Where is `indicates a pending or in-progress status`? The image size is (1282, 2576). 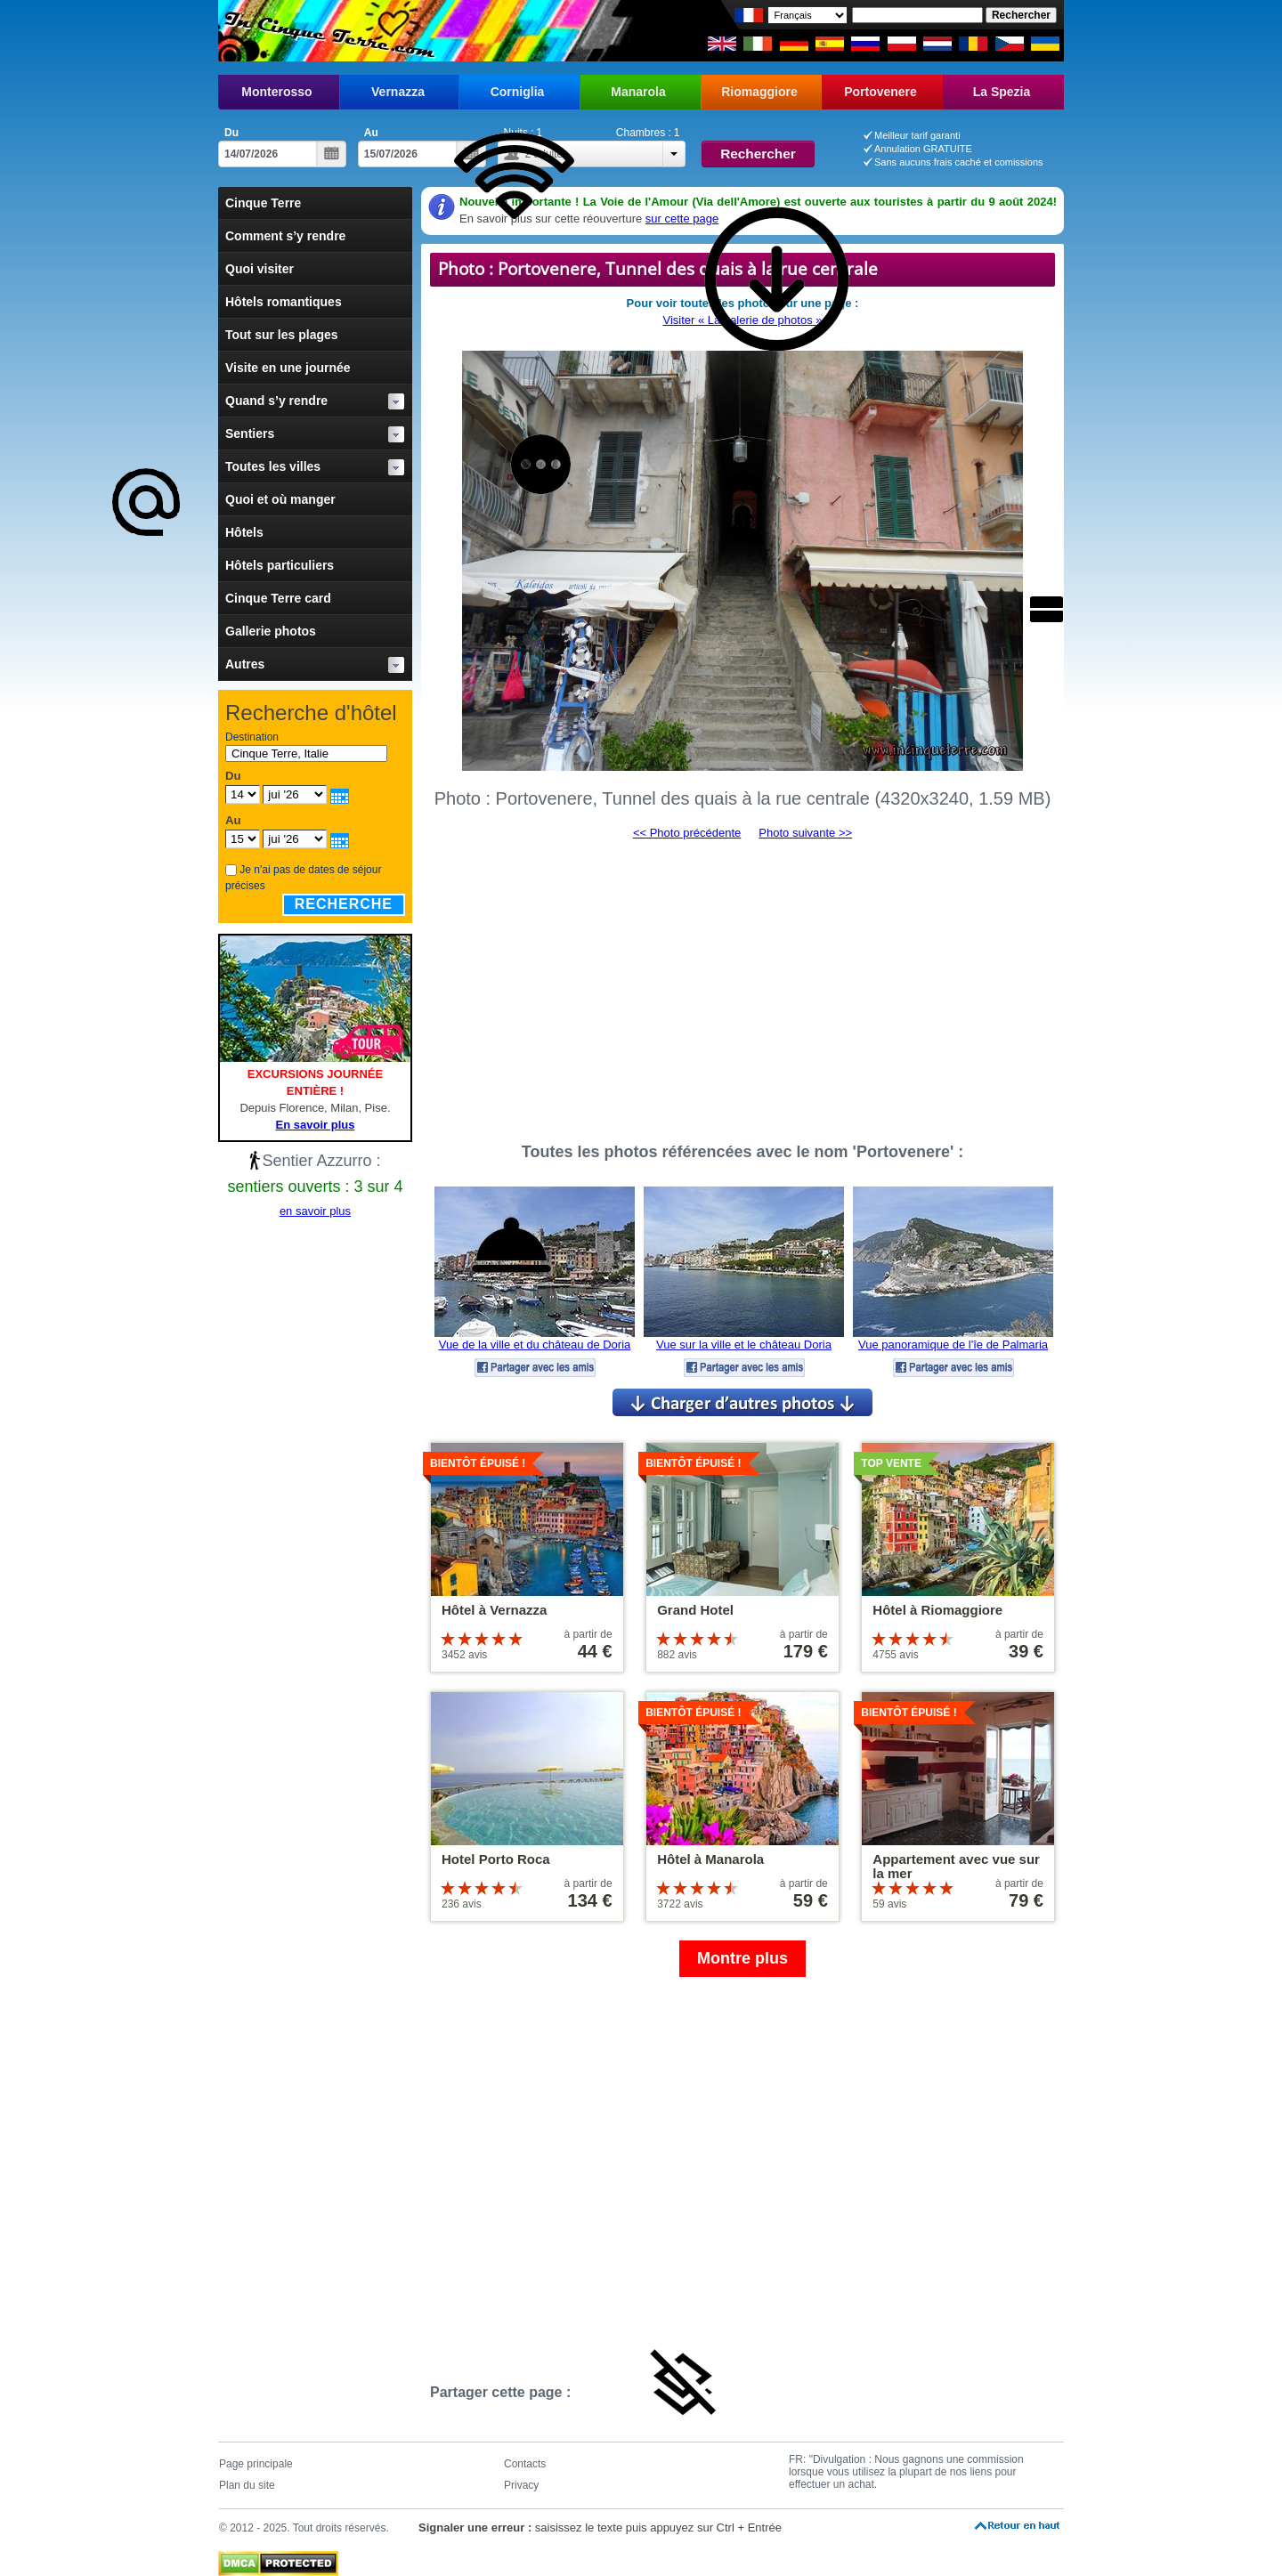
indicates a pending or in-progress status is located at coordinates (540, 464).